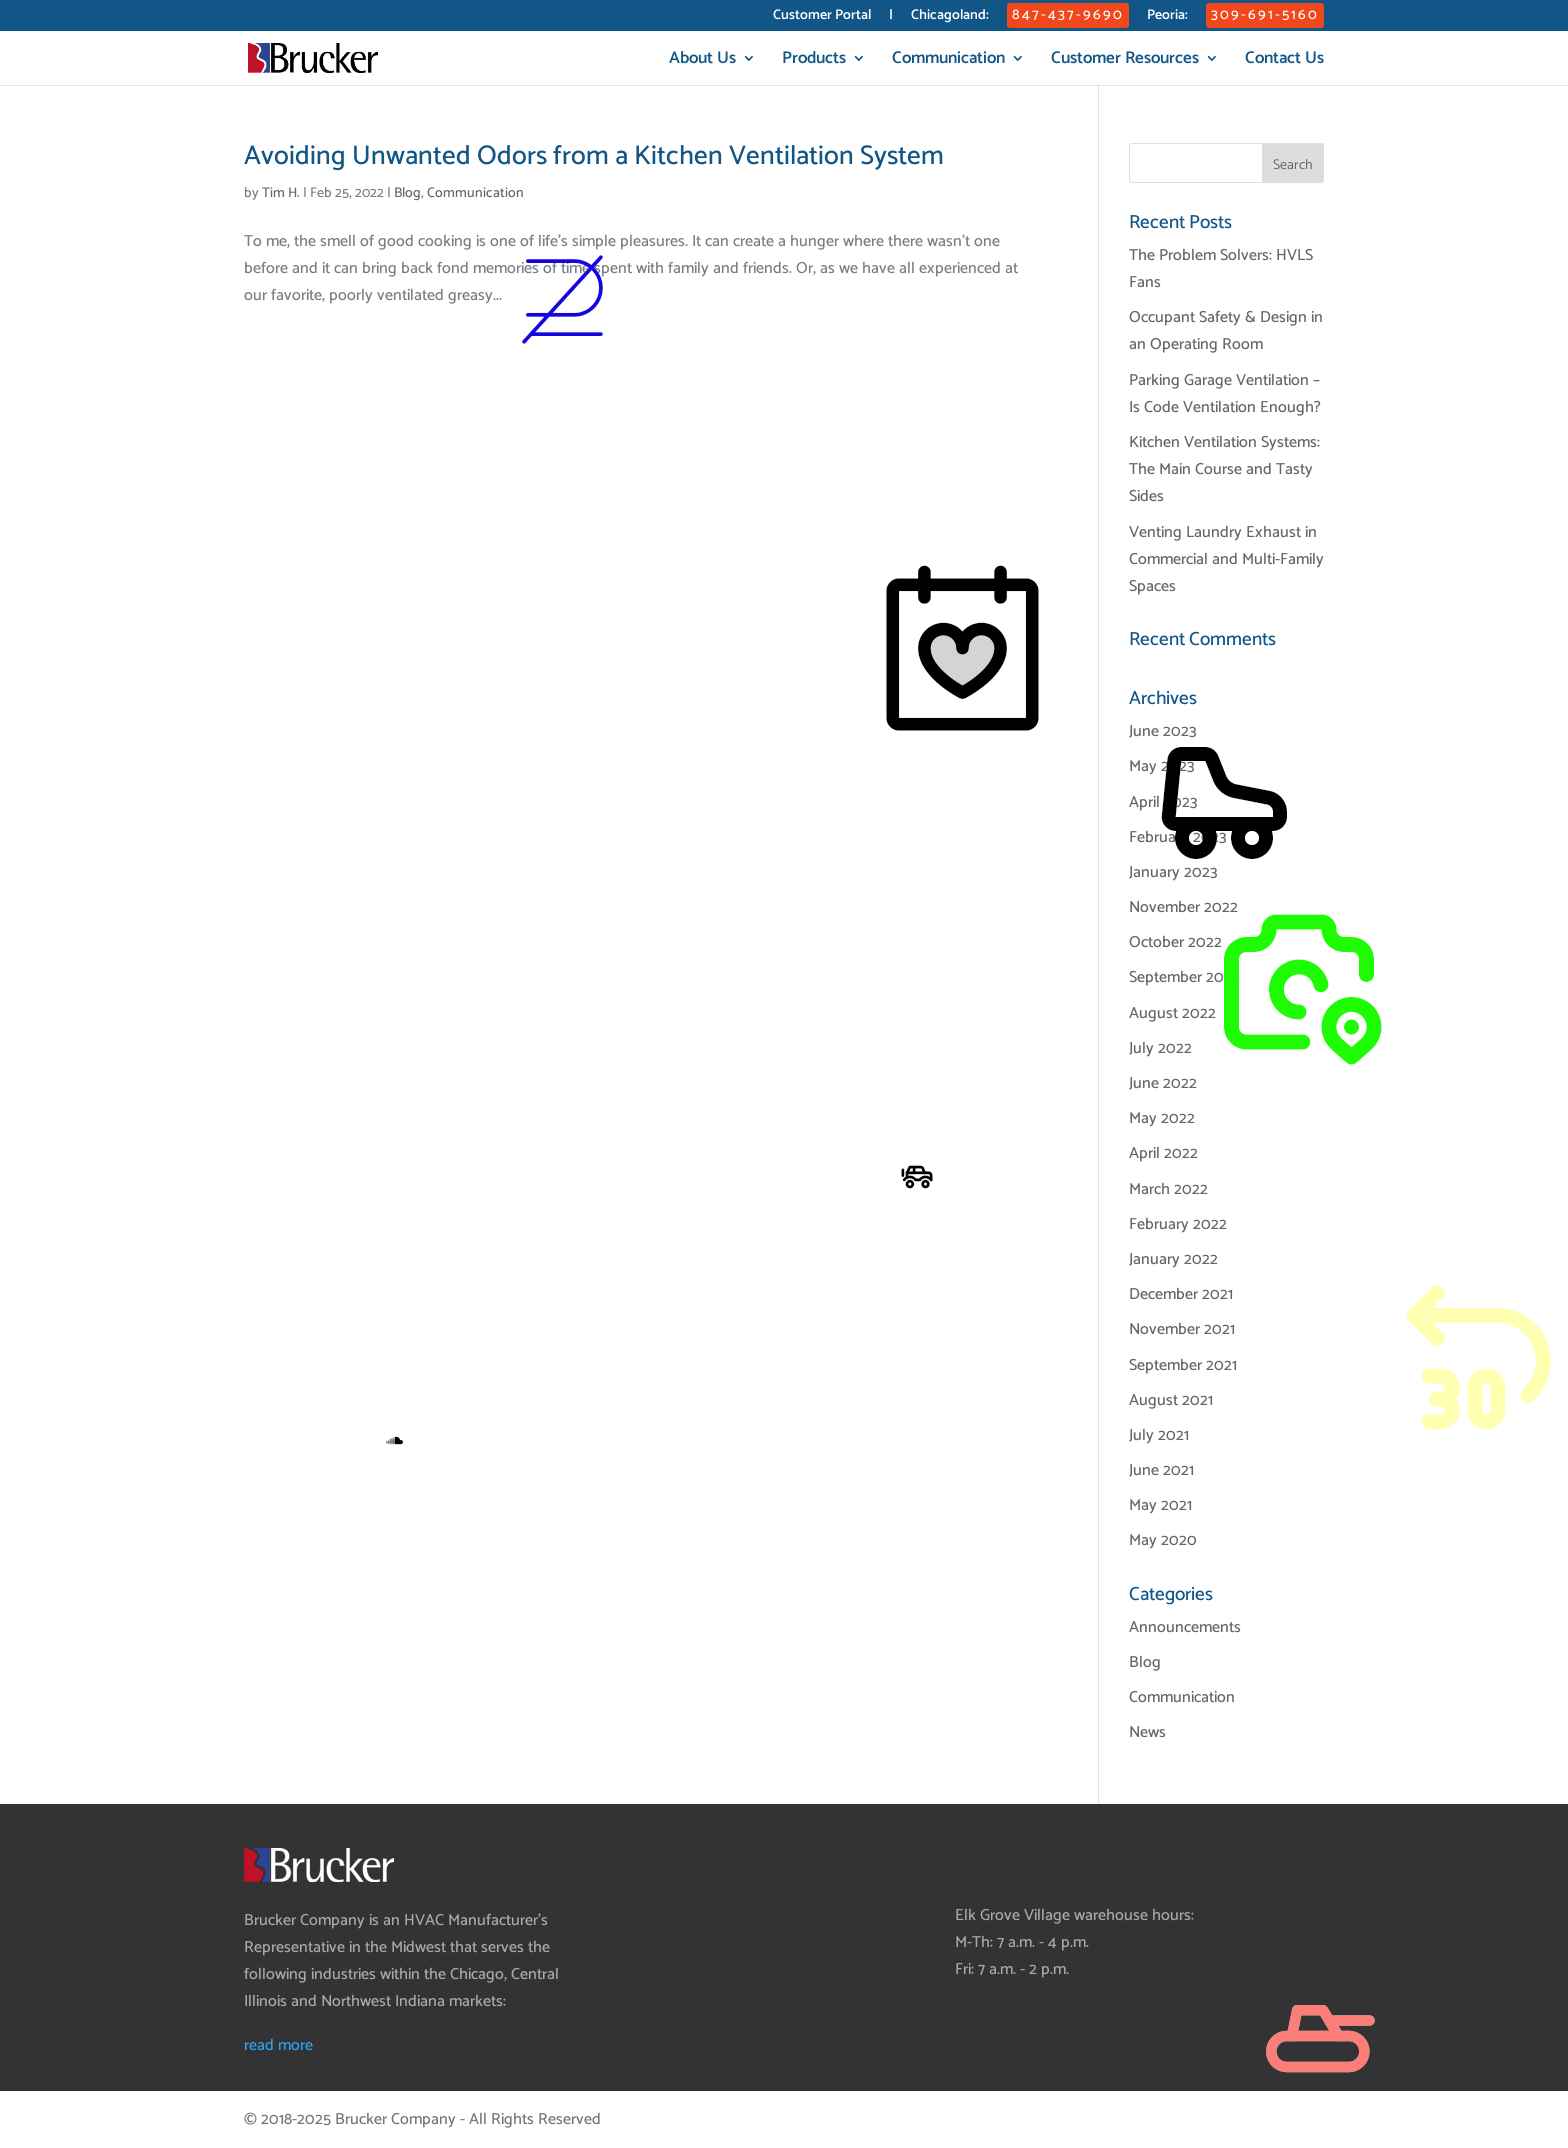  Describe the element at coordinates (1299, 982) in the screenshot. I see `view photos taken at a specific location` at that location.